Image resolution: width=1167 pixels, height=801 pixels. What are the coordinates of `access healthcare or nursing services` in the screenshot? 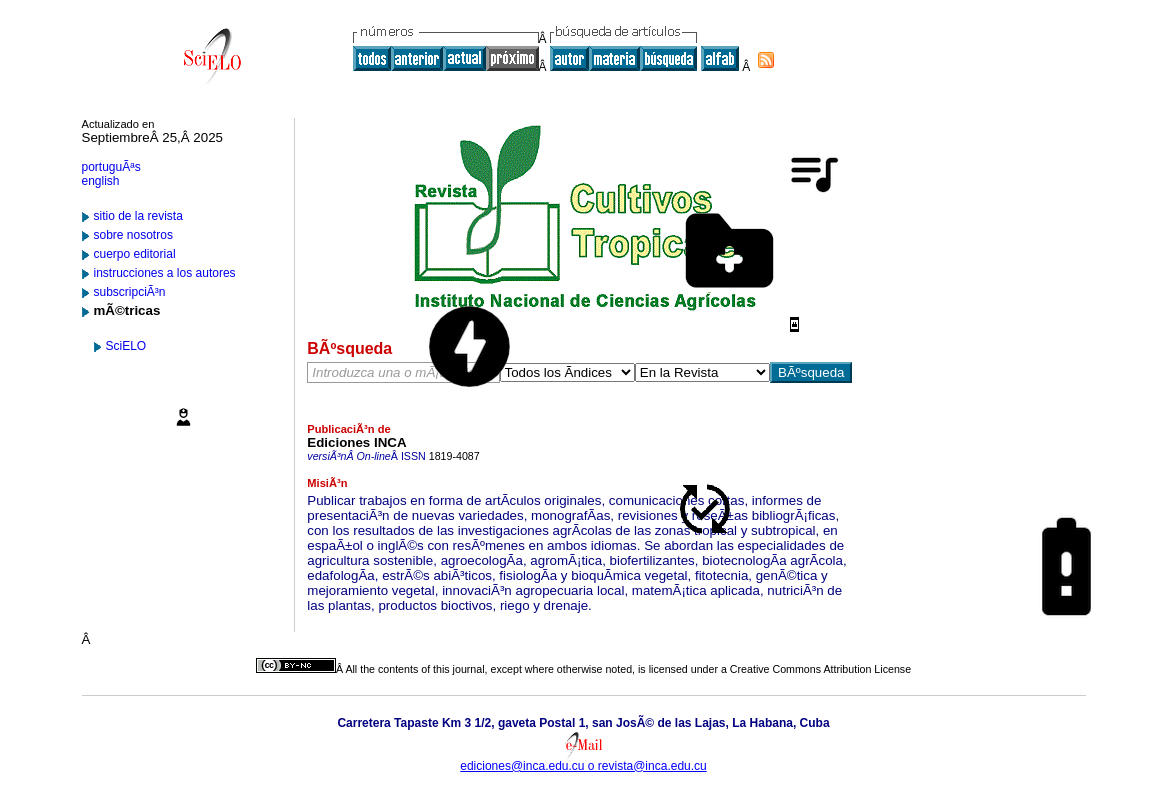 It's located at (183, 417).